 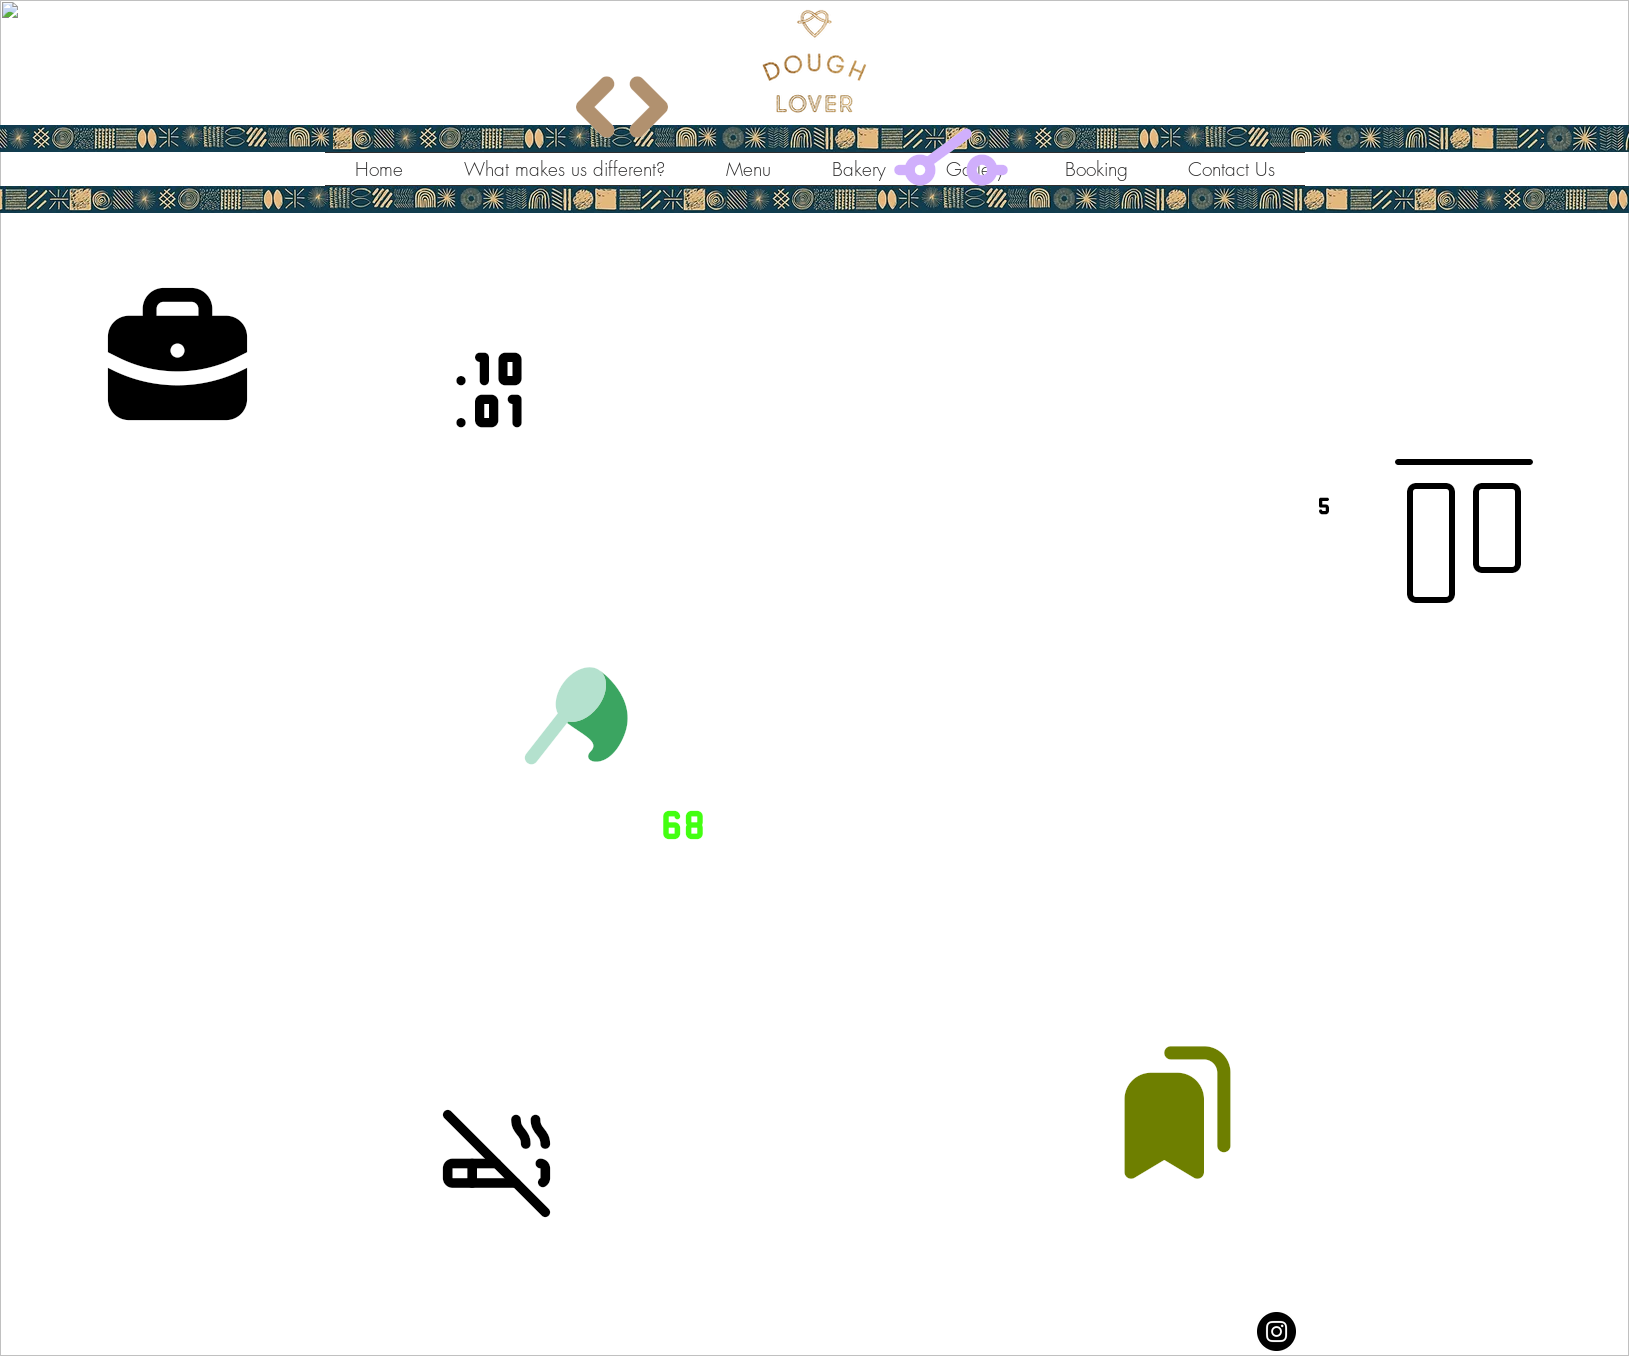 I want to click on align selected objects to the top edge, so click(x=1464, y=528).